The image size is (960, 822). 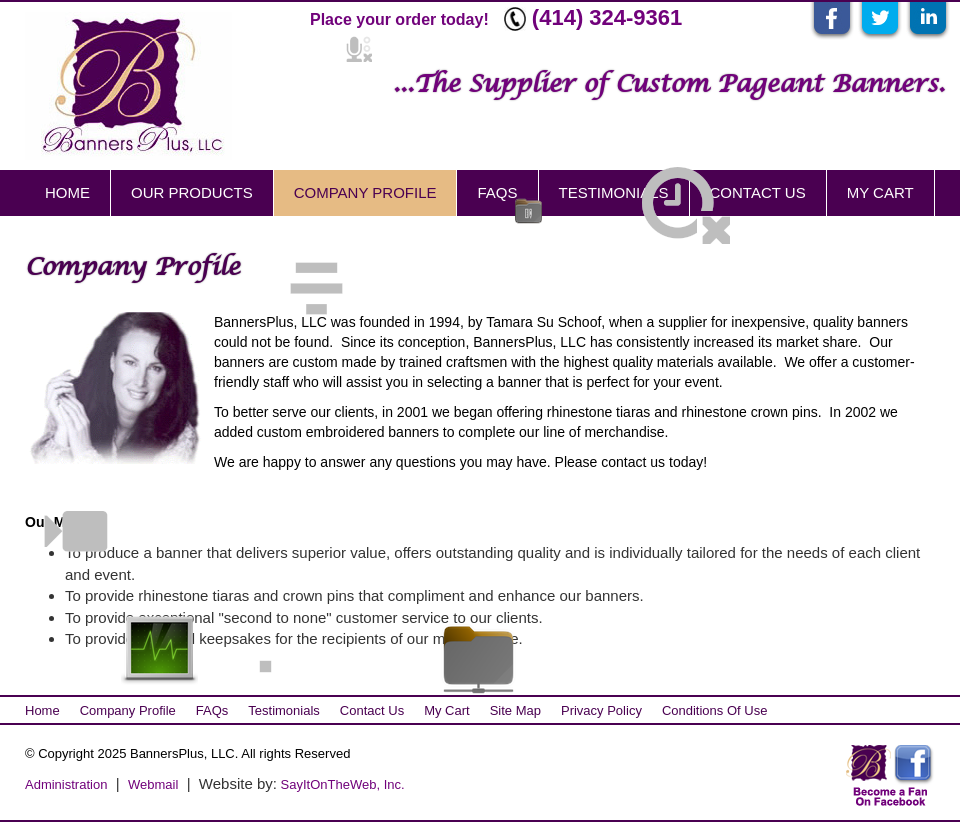 I want to click on video file type indicator, so click(x=76, y=529).